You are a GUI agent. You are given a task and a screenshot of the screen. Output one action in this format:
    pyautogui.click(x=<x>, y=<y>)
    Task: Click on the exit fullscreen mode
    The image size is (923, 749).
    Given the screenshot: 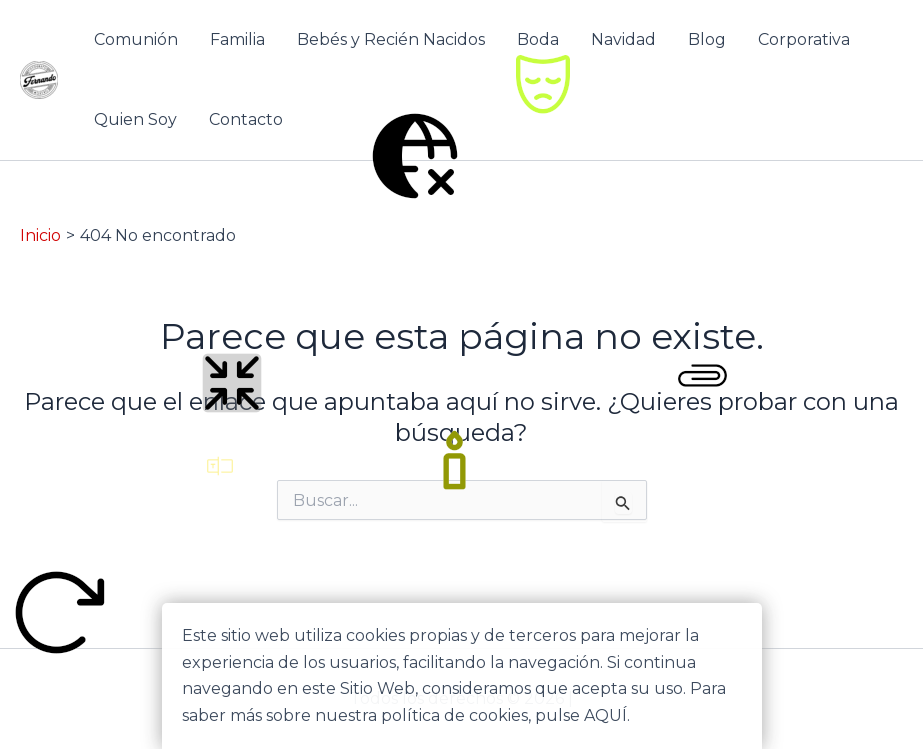 What is the action you would take?
    pyautogui.click(x=232, y=383)
    